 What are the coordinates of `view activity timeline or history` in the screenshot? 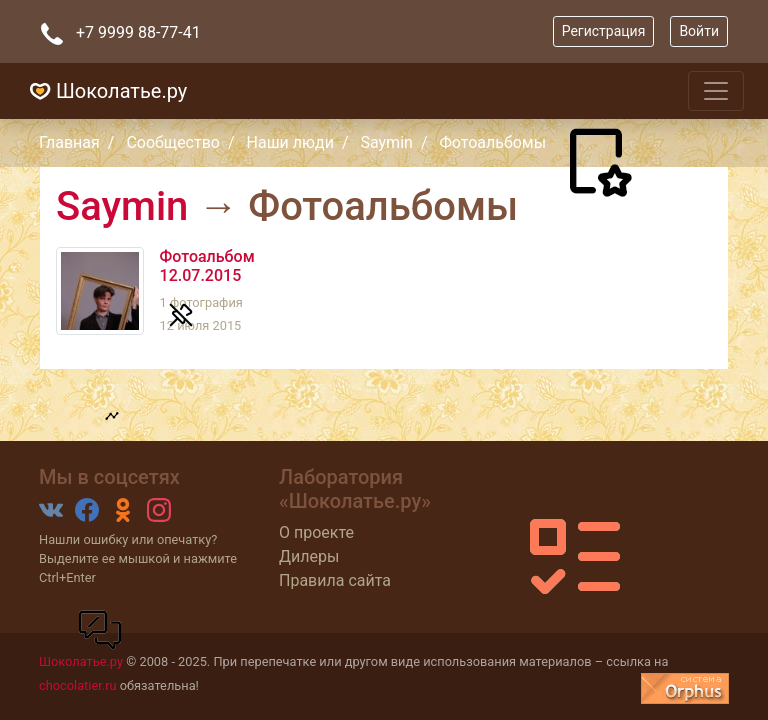 It's located at (112, 416).